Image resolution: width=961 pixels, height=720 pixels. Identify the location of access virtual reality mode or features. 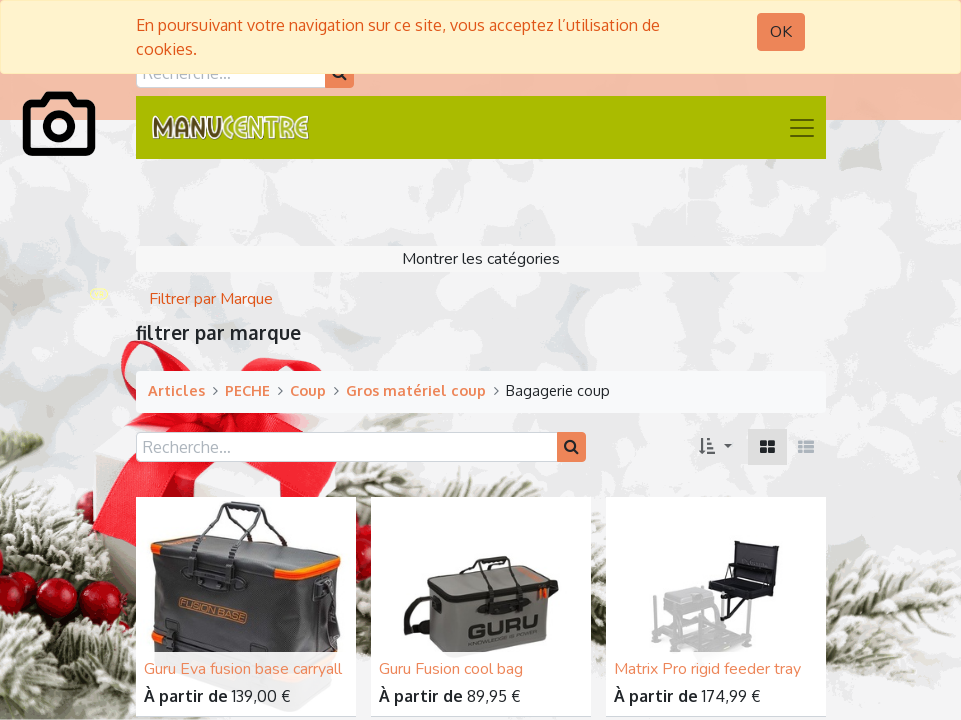
(99, 294).